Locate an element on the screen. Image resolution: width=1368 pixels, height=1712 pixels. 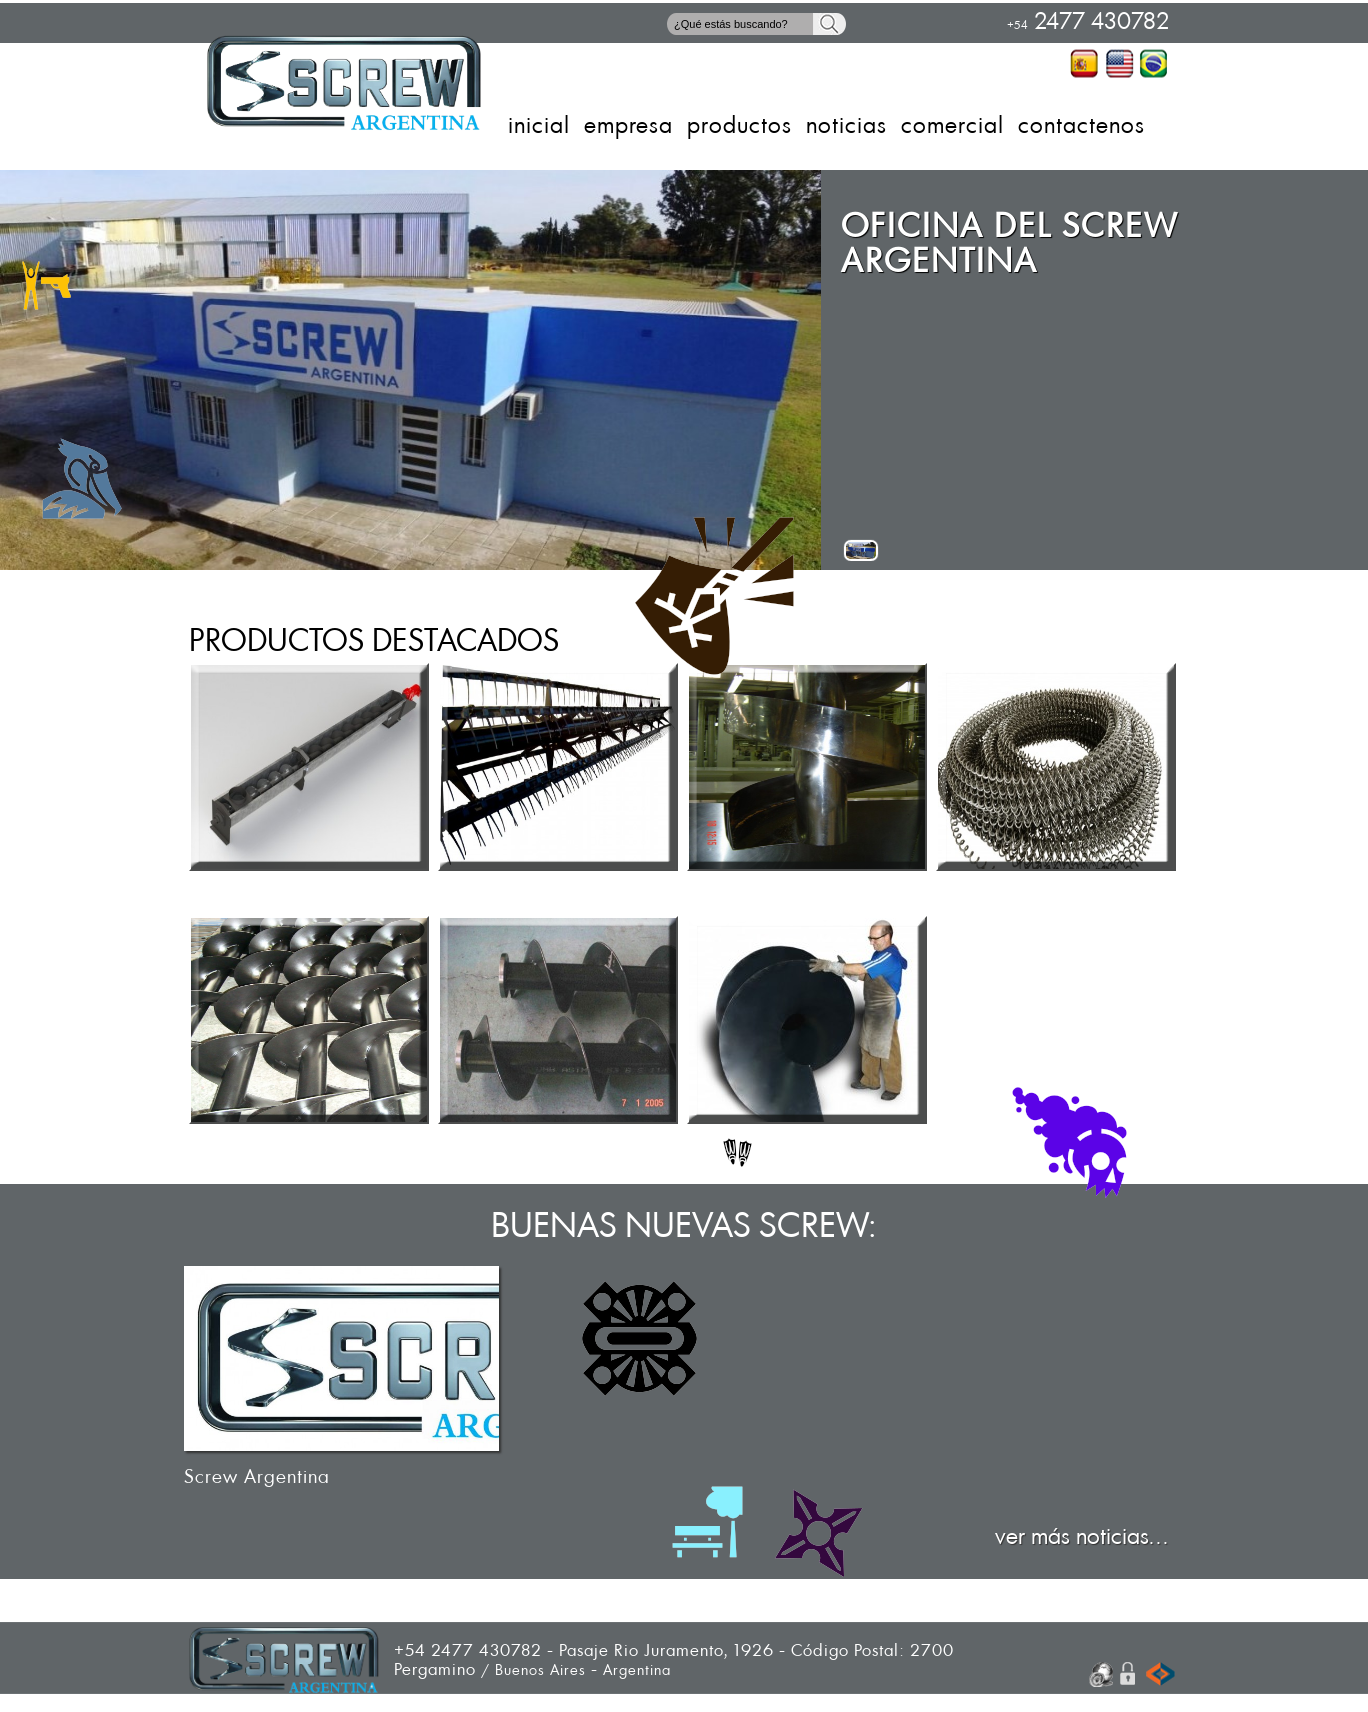
a ninja or stealth-themed game element is located at coordinates (819, 1533).